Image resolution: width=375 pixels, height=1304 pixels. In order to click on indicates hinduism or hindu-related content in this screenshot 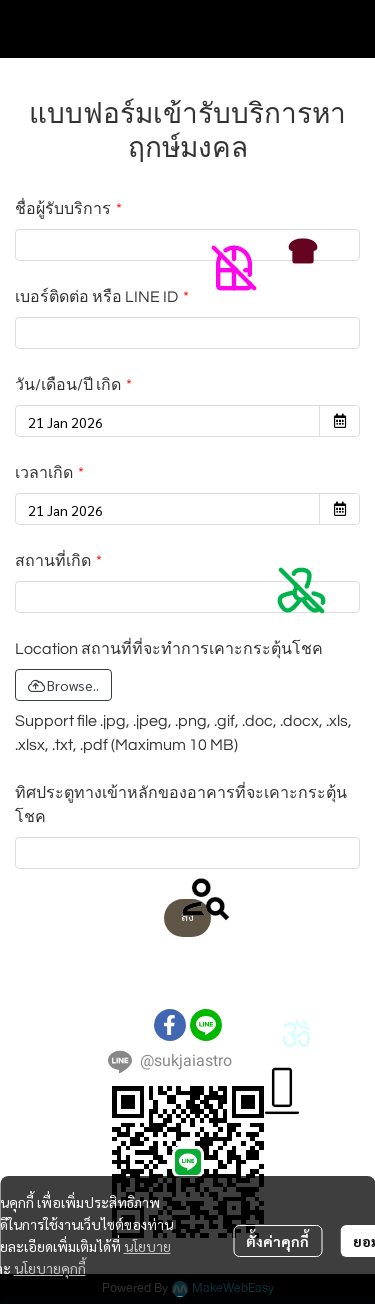, I will do `click(296, 1033)`.